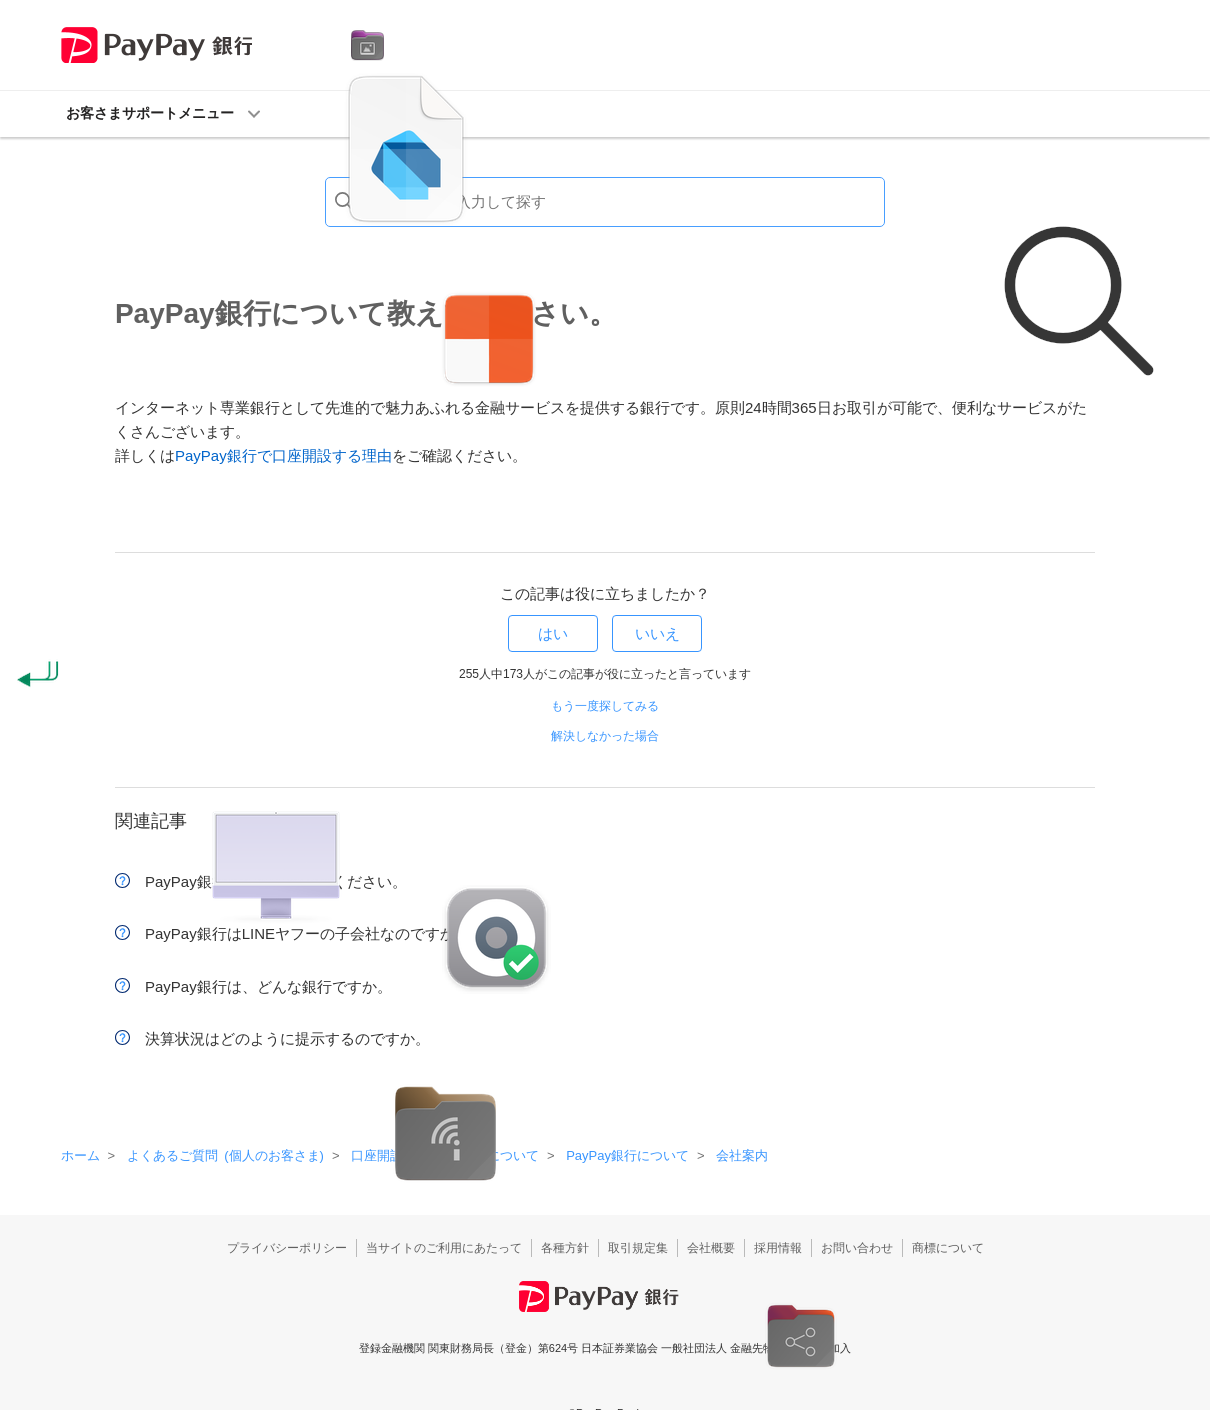 This screenshot has width=1210, height=1410. What do you see at coordinates (489, 339) in the screenshot?
I see `switch to the bottom-left workspace` at bounding box center [489, 339].